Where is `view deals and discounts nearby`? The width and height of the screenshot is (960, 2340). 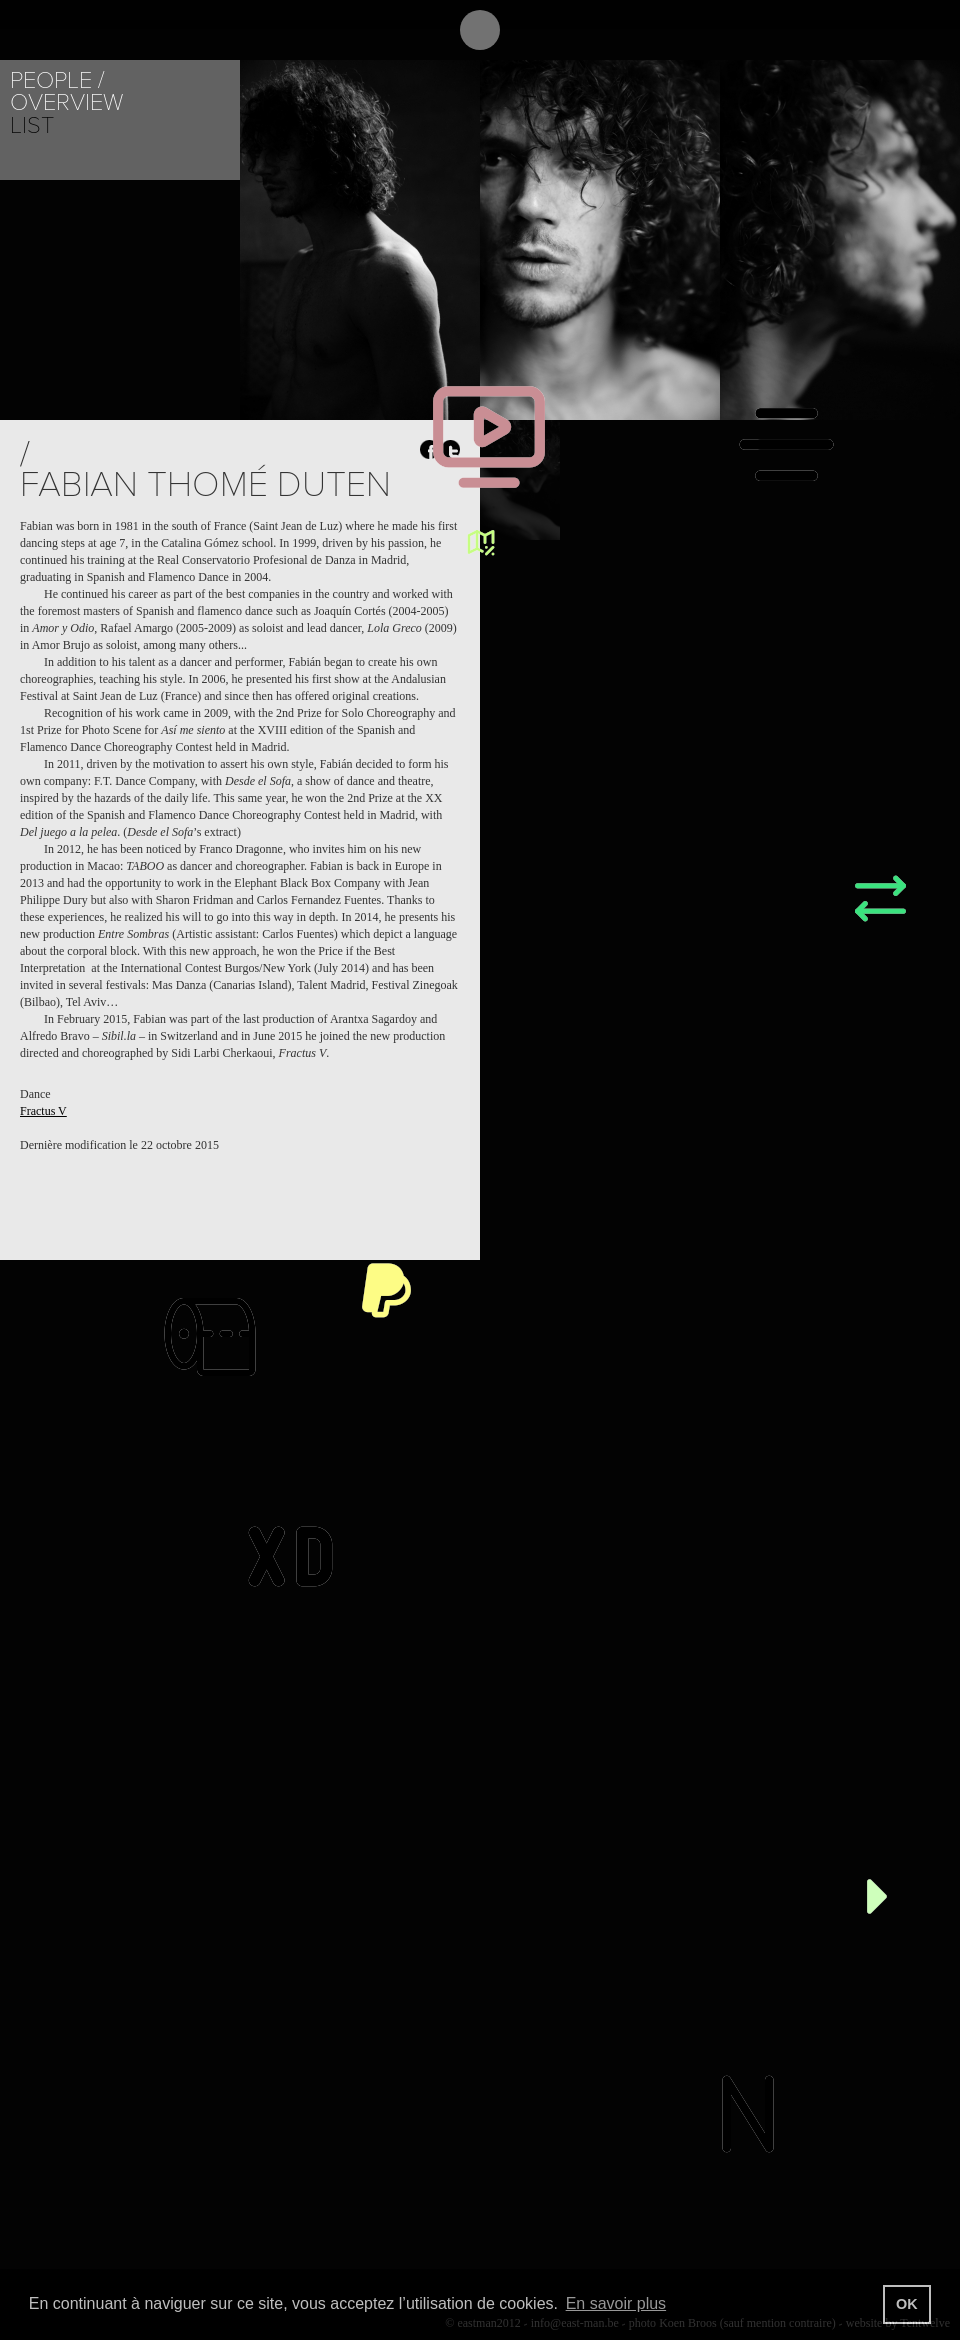
view deals and discounts nearby is located at coordinates (481, 542).